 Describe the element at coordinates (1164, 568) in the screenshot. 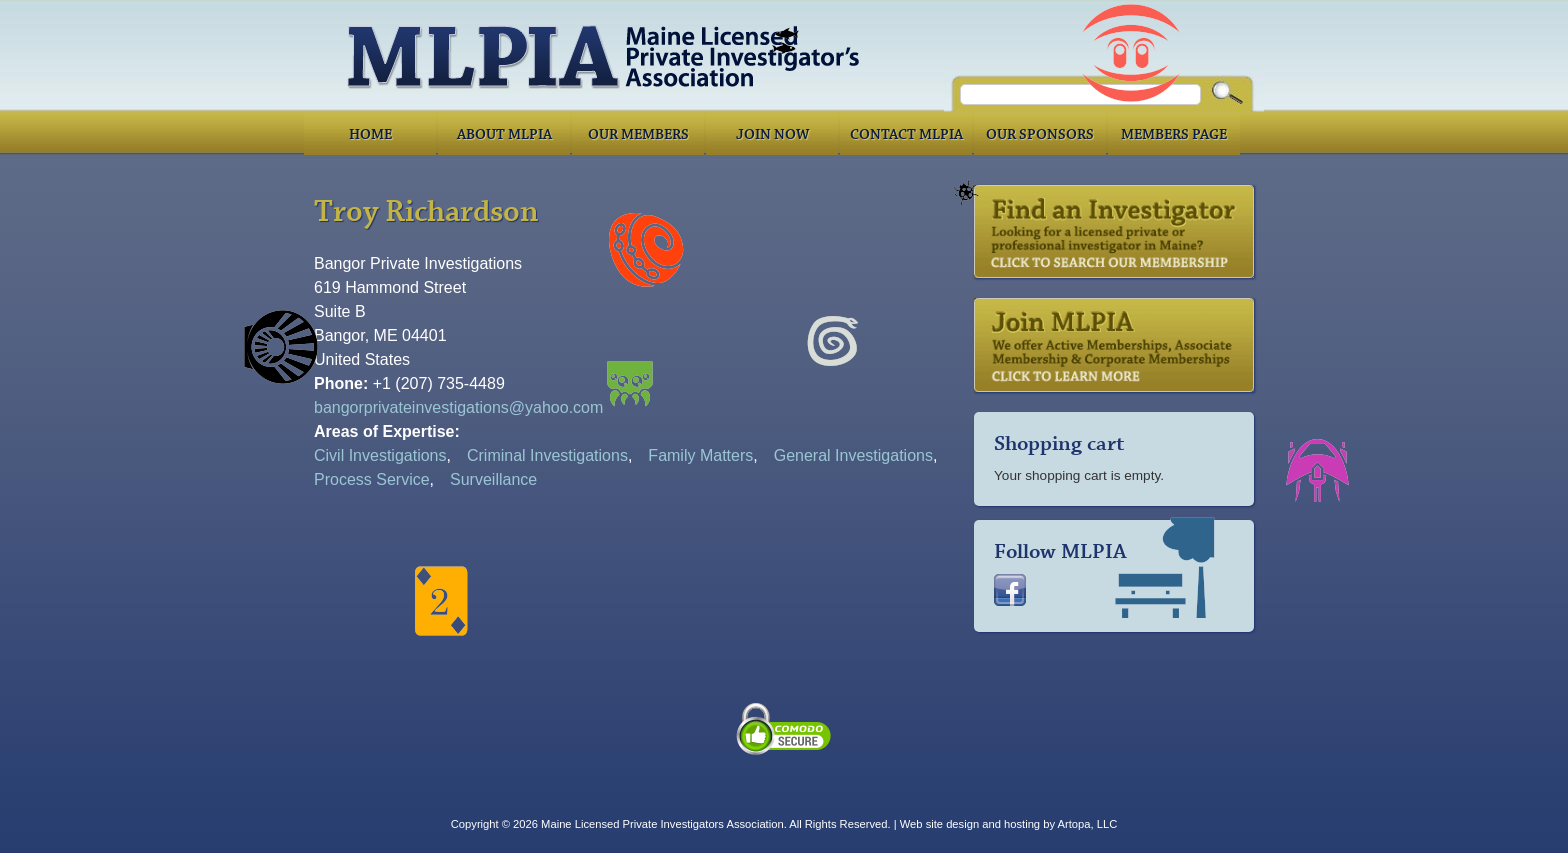

I see `find nearby parks or rest areas` at that location.